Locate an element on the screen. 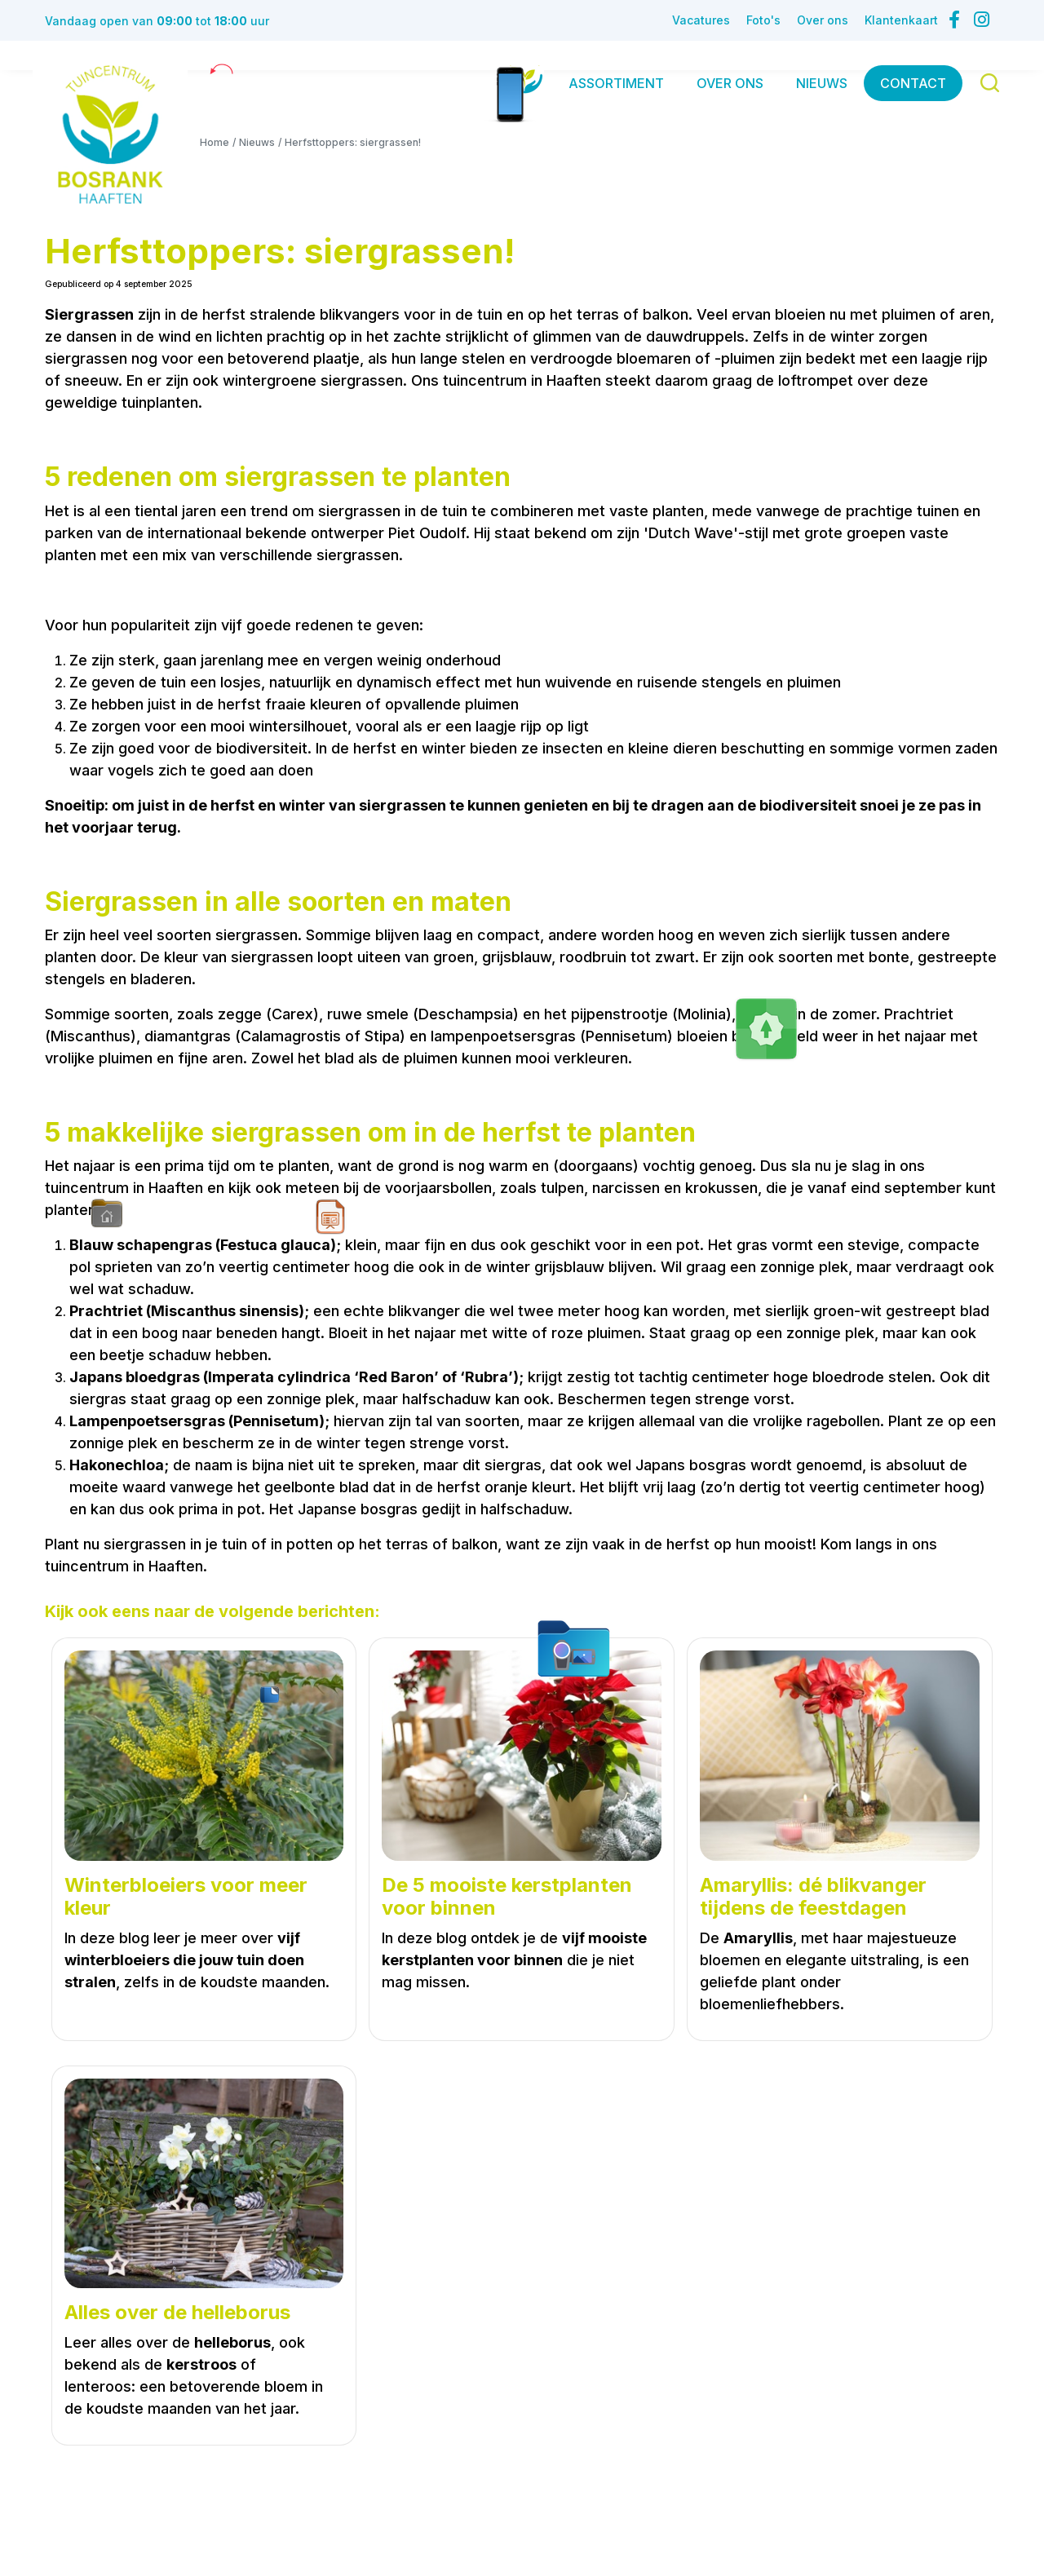  check for operating system updates is located at coordinates (766, 1028).